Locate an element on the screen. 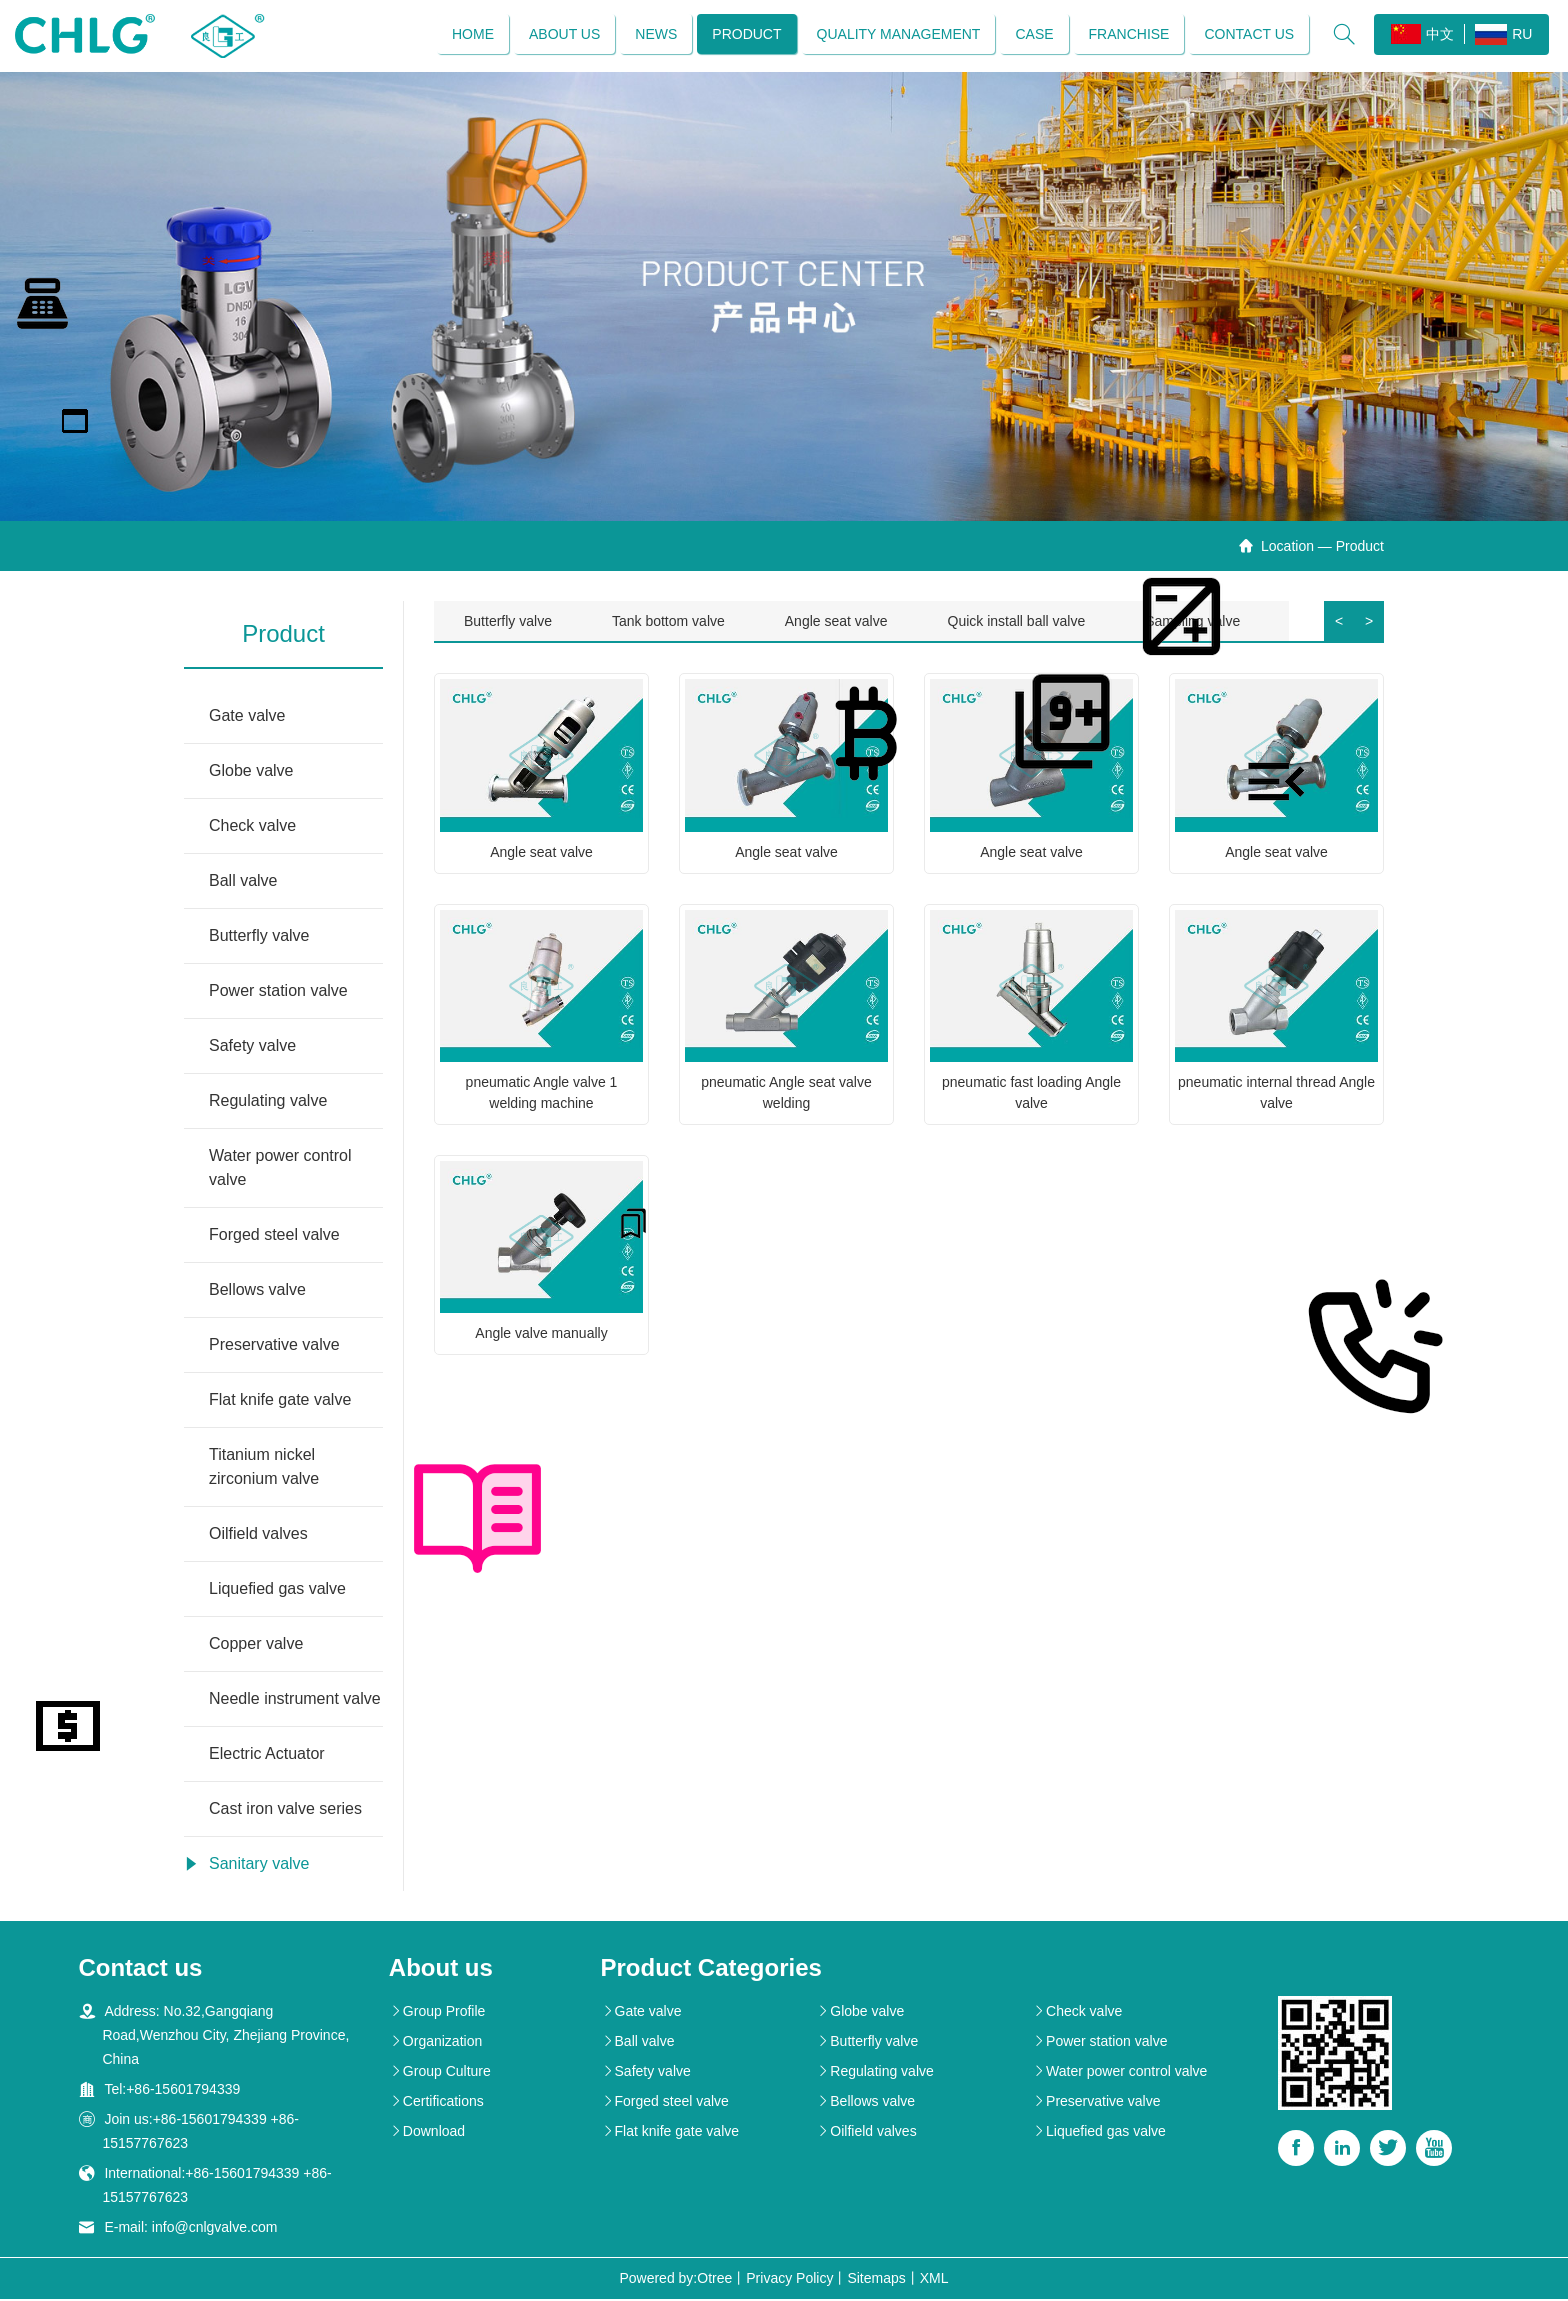 This screenshot has height=2301, width=1568. open a web browser or webpage is located at coordinates (75, 421).